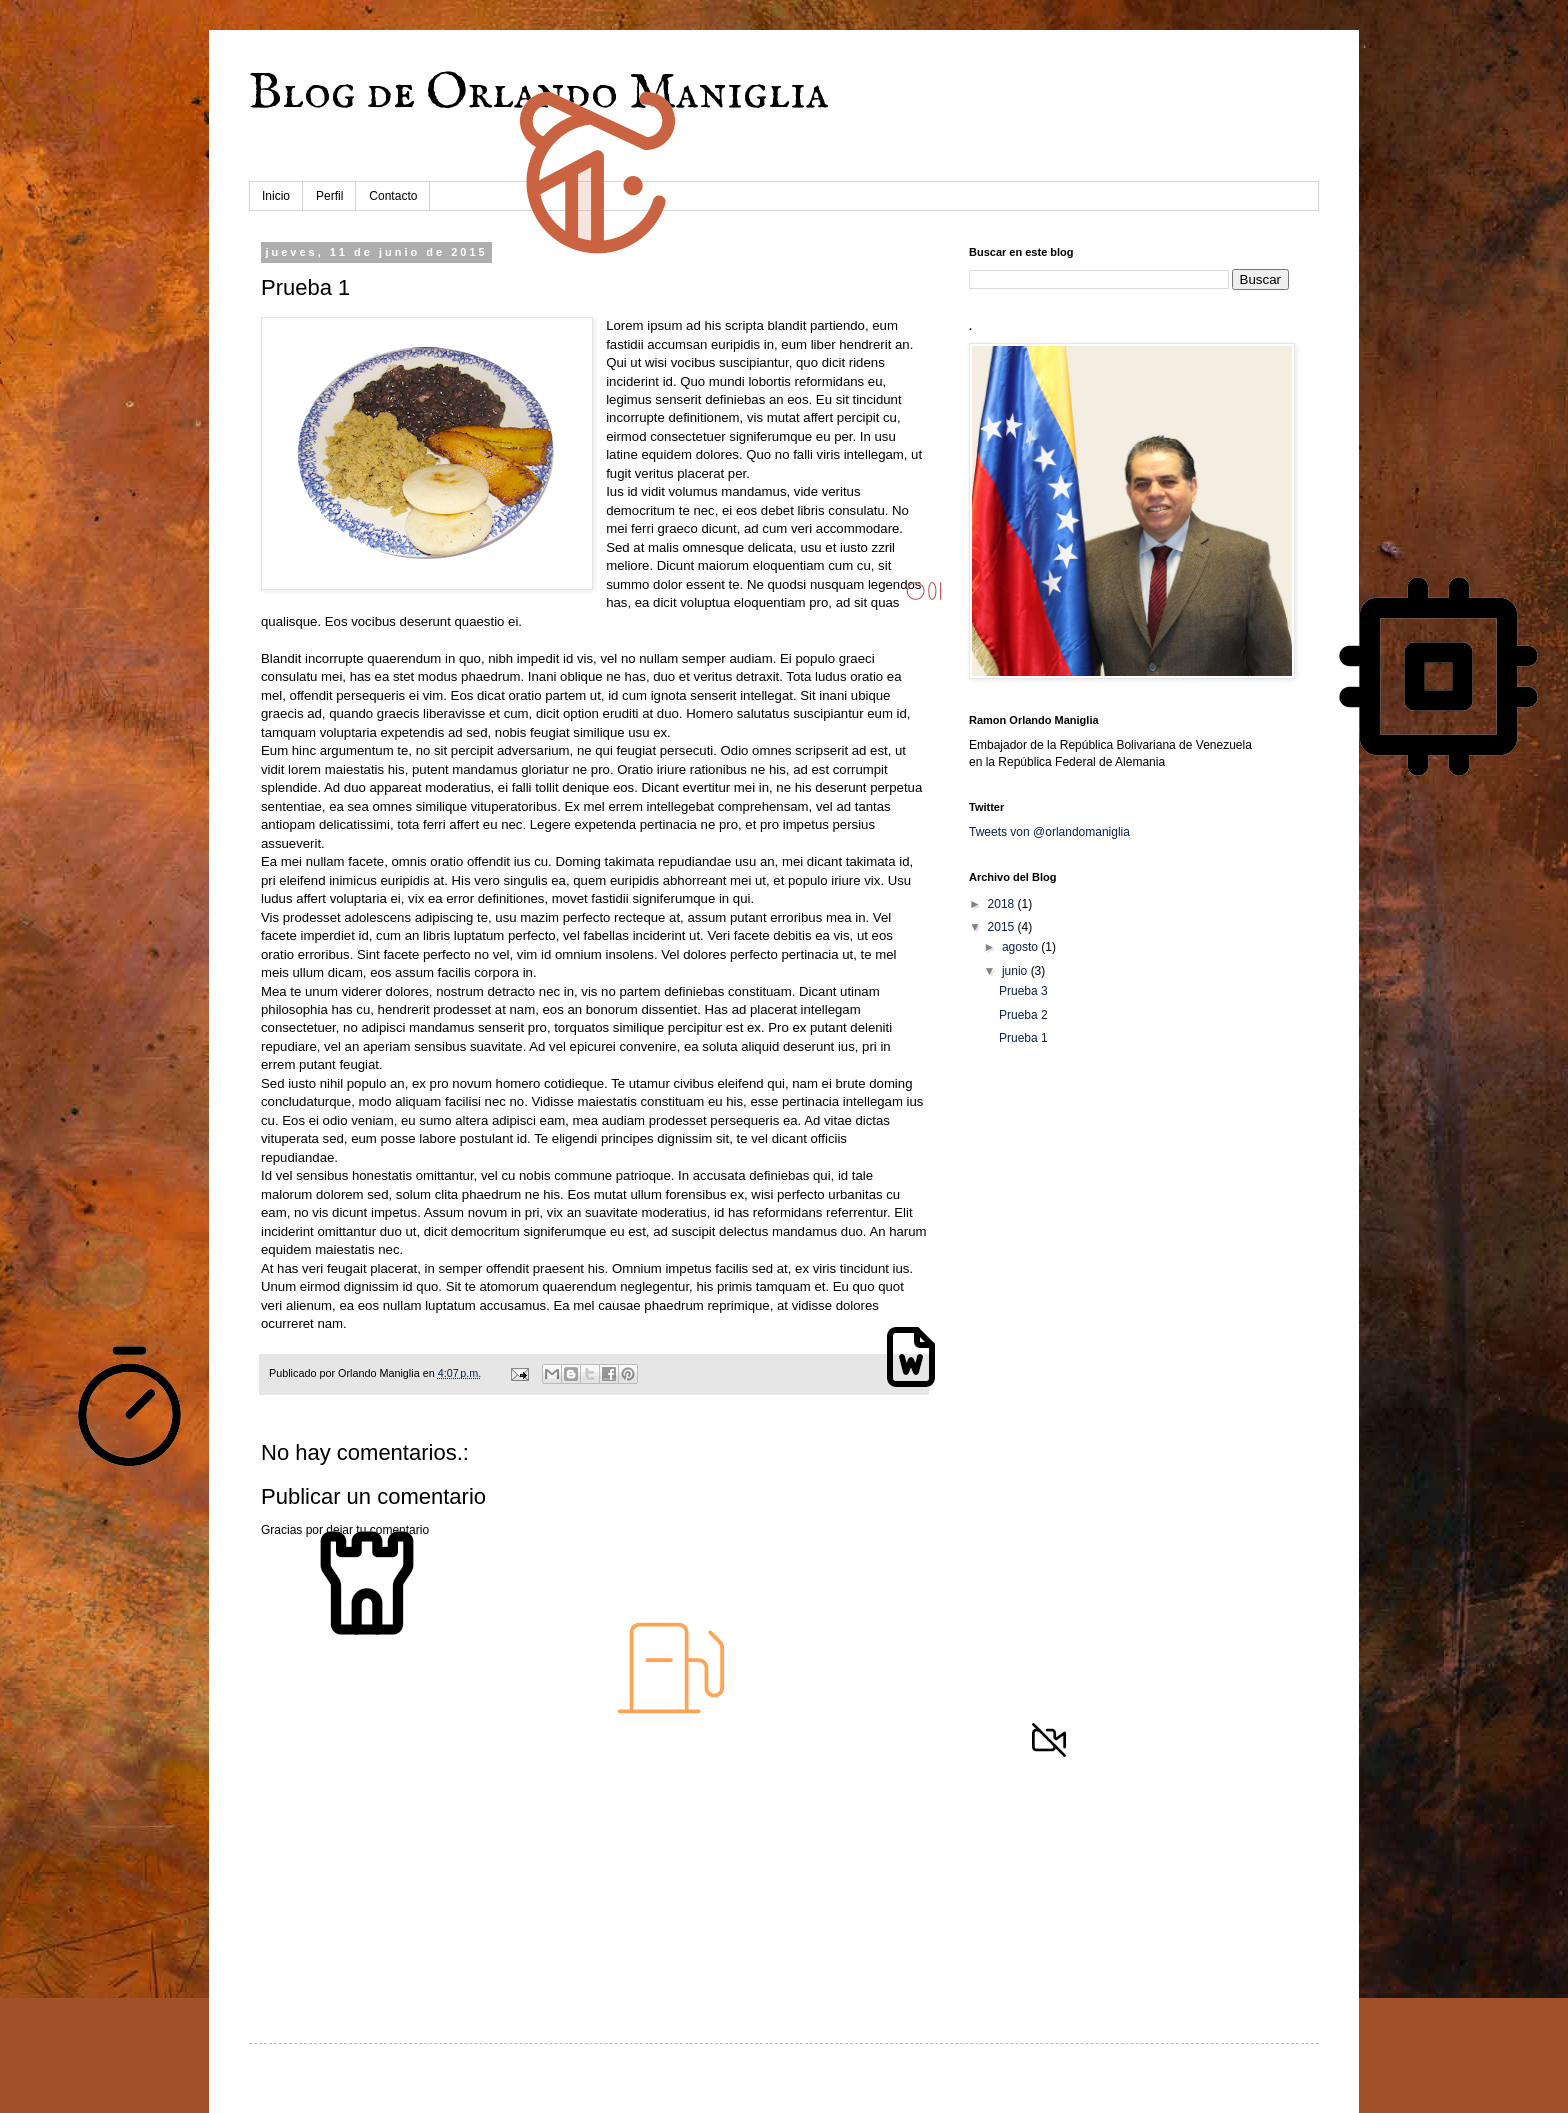  I want to click on set a countdown timer, so click(129, 1410).